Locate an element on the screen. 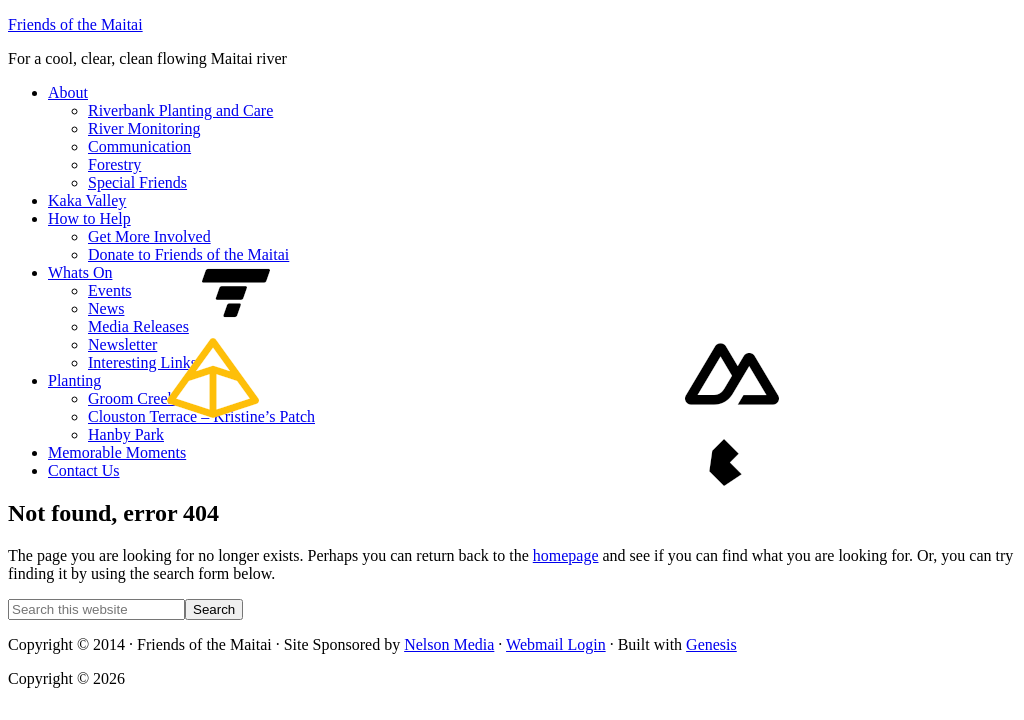 This screenshot has height=720, width=1024. nuxt.js framework logo is located at coordinates (732, 374).